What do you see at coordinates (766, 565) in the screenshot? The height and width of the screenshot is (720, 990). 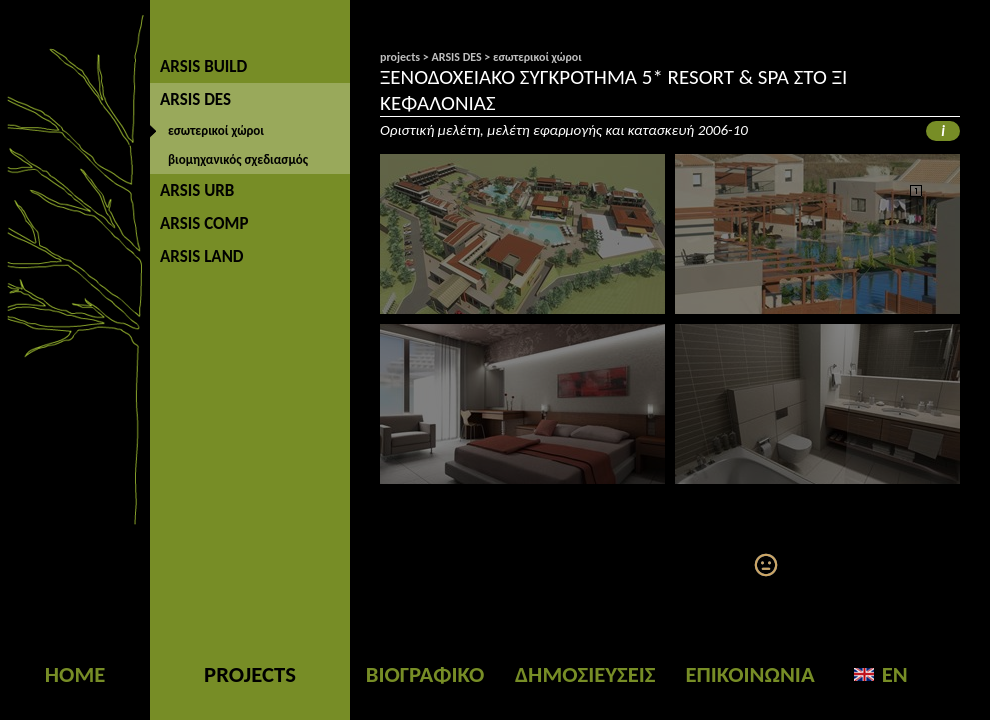 I see `indicate neutral or average rating` at bounding box center [766, 565].